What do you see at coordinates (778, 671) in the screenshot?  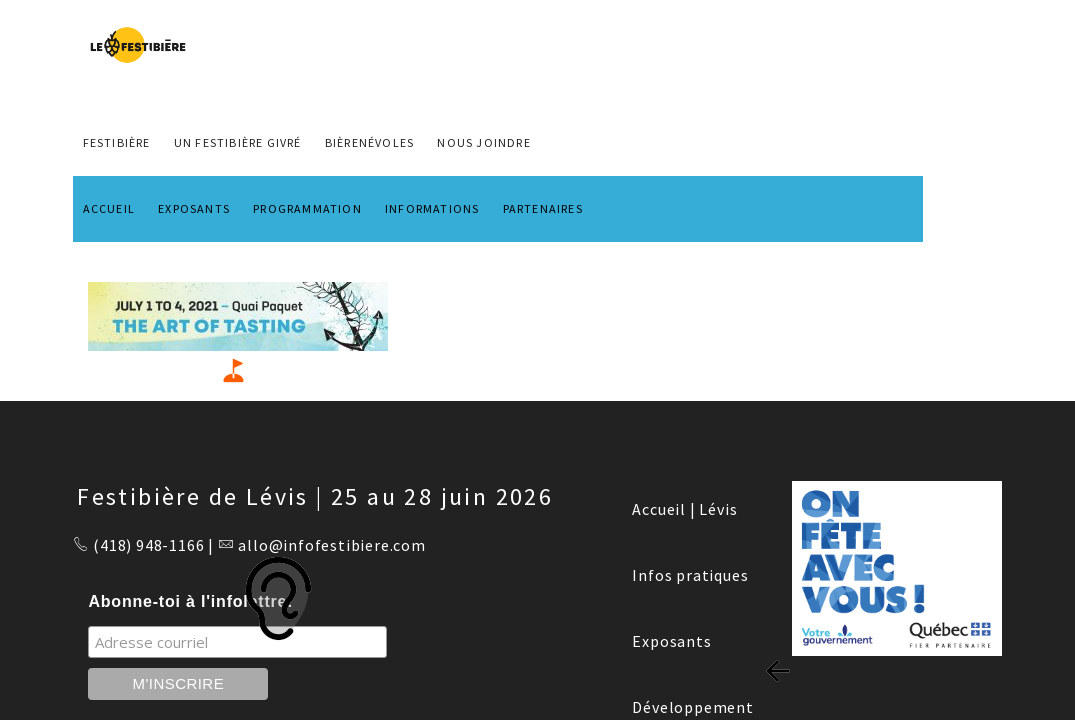 I see `go back to the previous screen` at bounding box center [778, 671].